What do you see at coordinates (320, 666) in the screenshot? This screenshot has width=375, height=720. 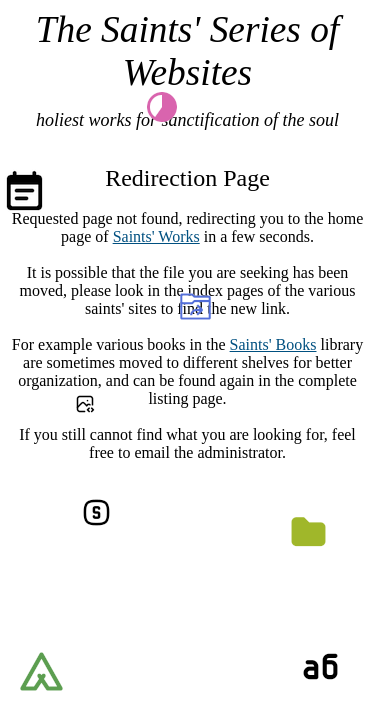 I see `switch to cyrillic keyboard layout` at bounding box center [320, 666].